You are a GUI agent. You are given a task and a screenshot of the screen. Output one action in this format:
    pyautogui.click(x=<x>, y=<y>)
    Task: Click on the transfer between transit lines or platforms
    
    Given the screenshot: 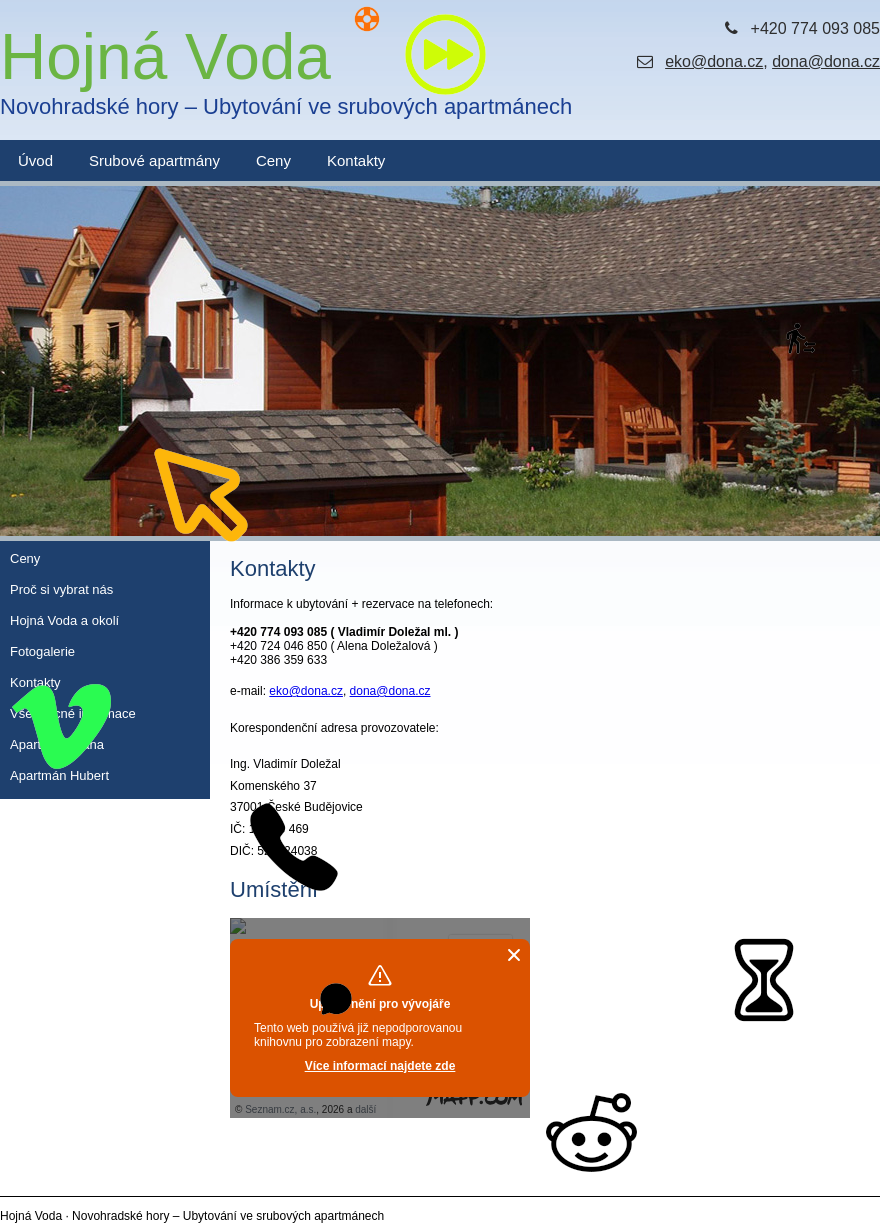 What is the action you would take?
    pyautogui.click(x=801, y=338)
    